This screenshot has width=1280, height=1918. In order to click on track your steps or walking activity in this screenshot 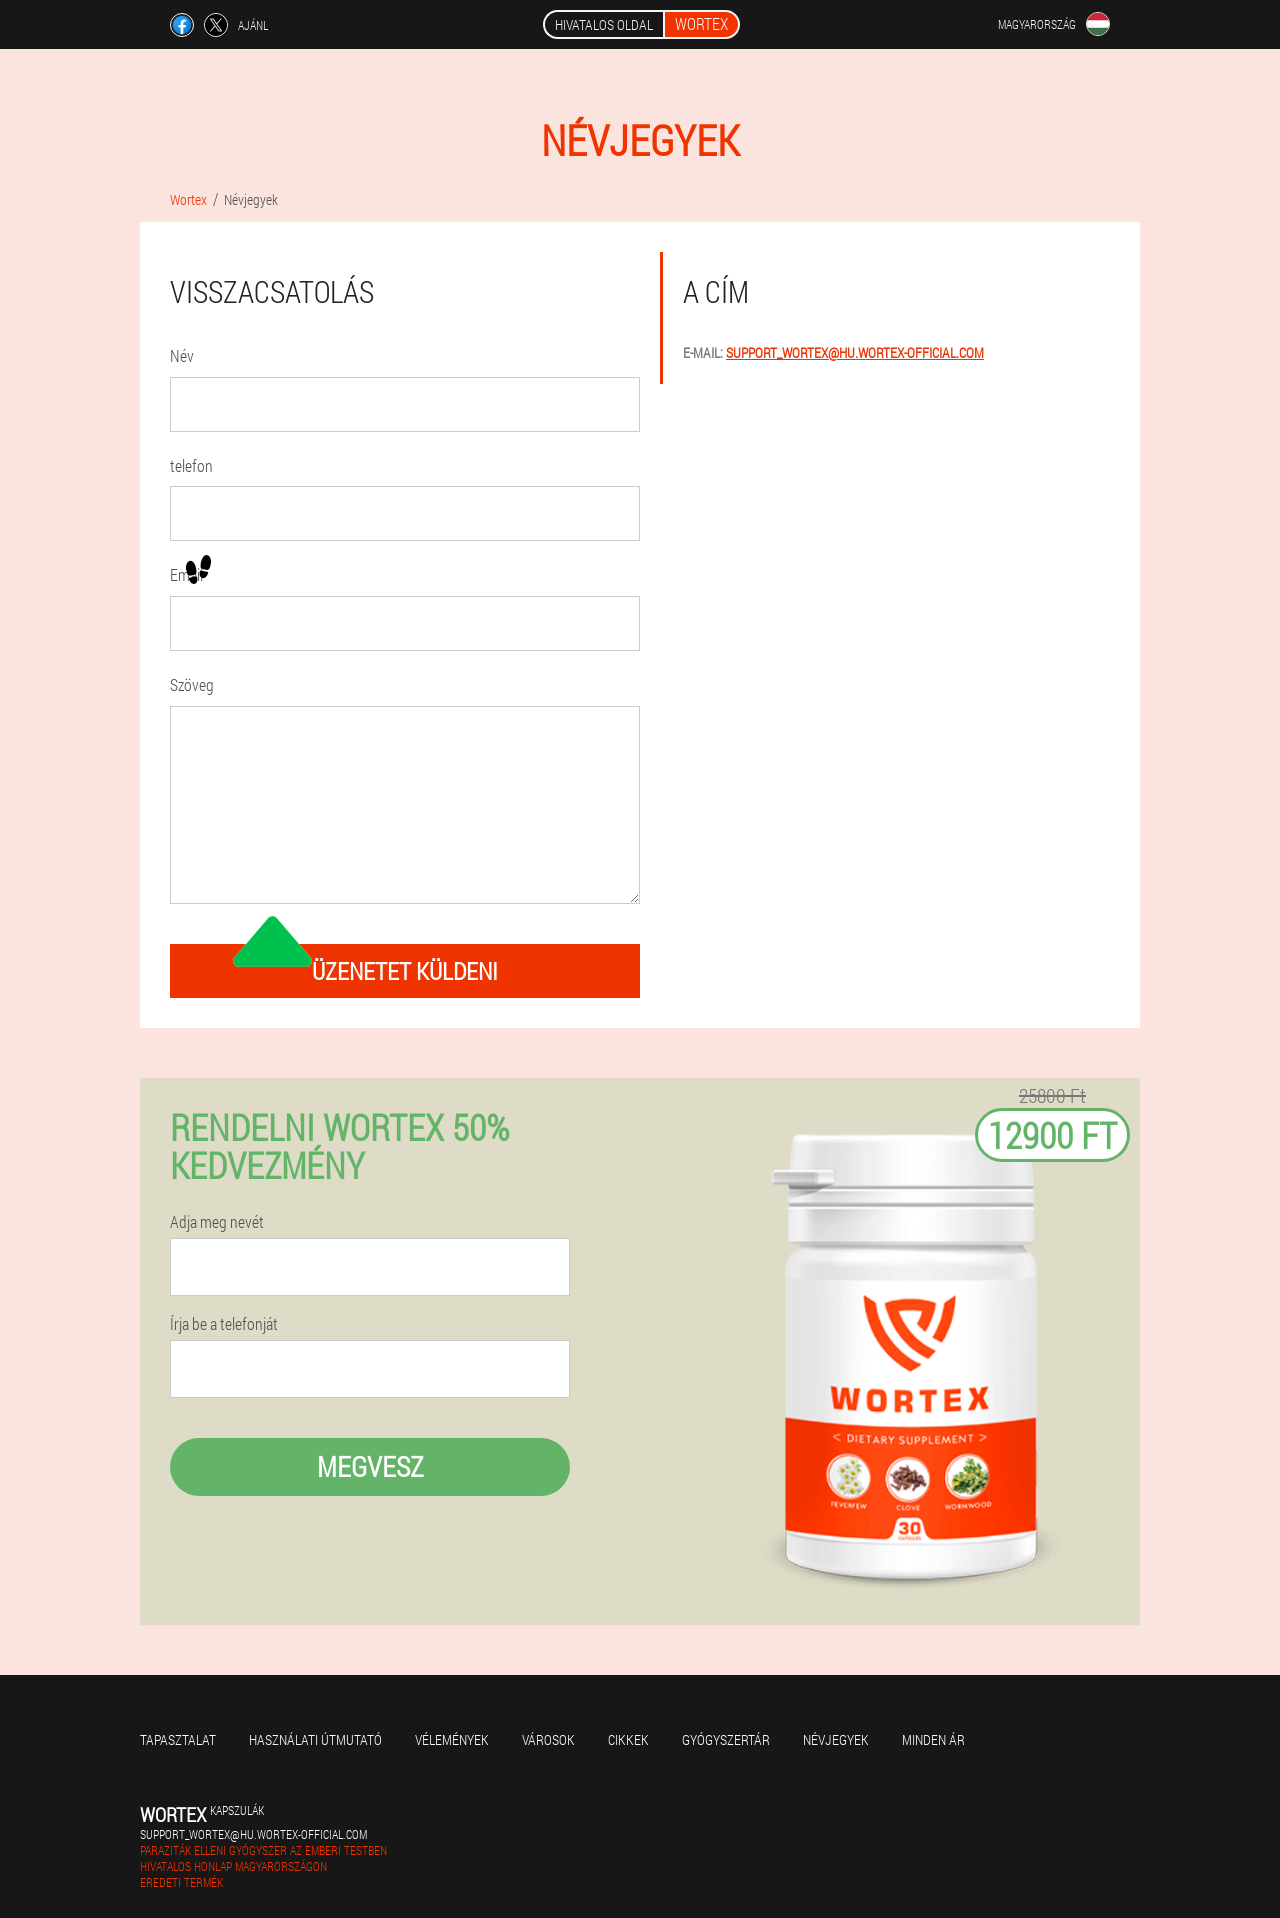, I will do `click(198, 569)`.